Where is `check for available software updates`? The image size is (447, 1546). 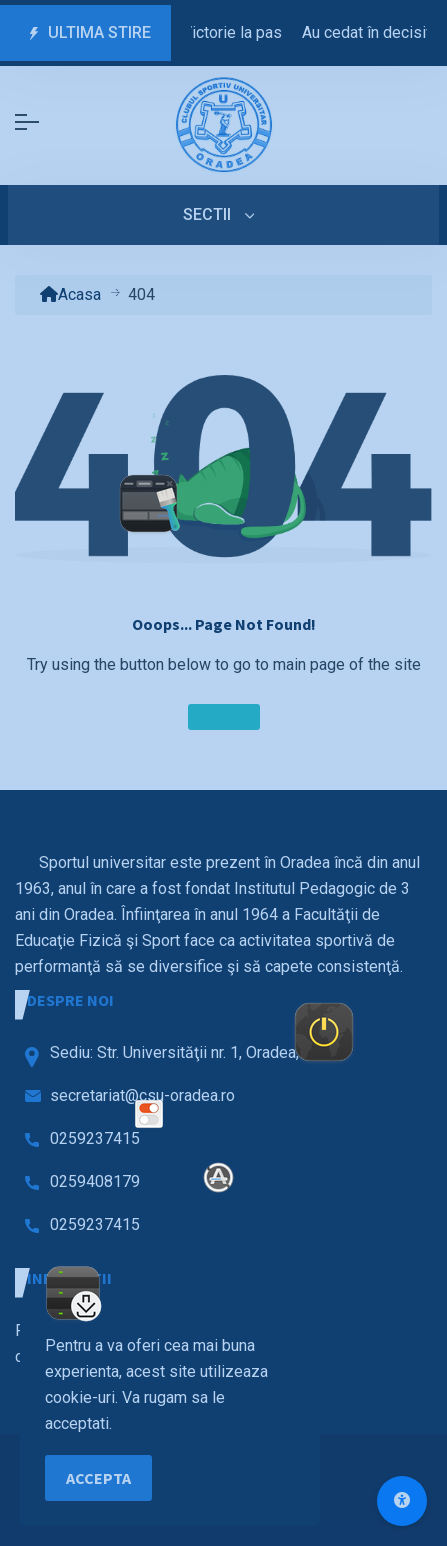 check for available software updates is located at coordinates (218, 1177).